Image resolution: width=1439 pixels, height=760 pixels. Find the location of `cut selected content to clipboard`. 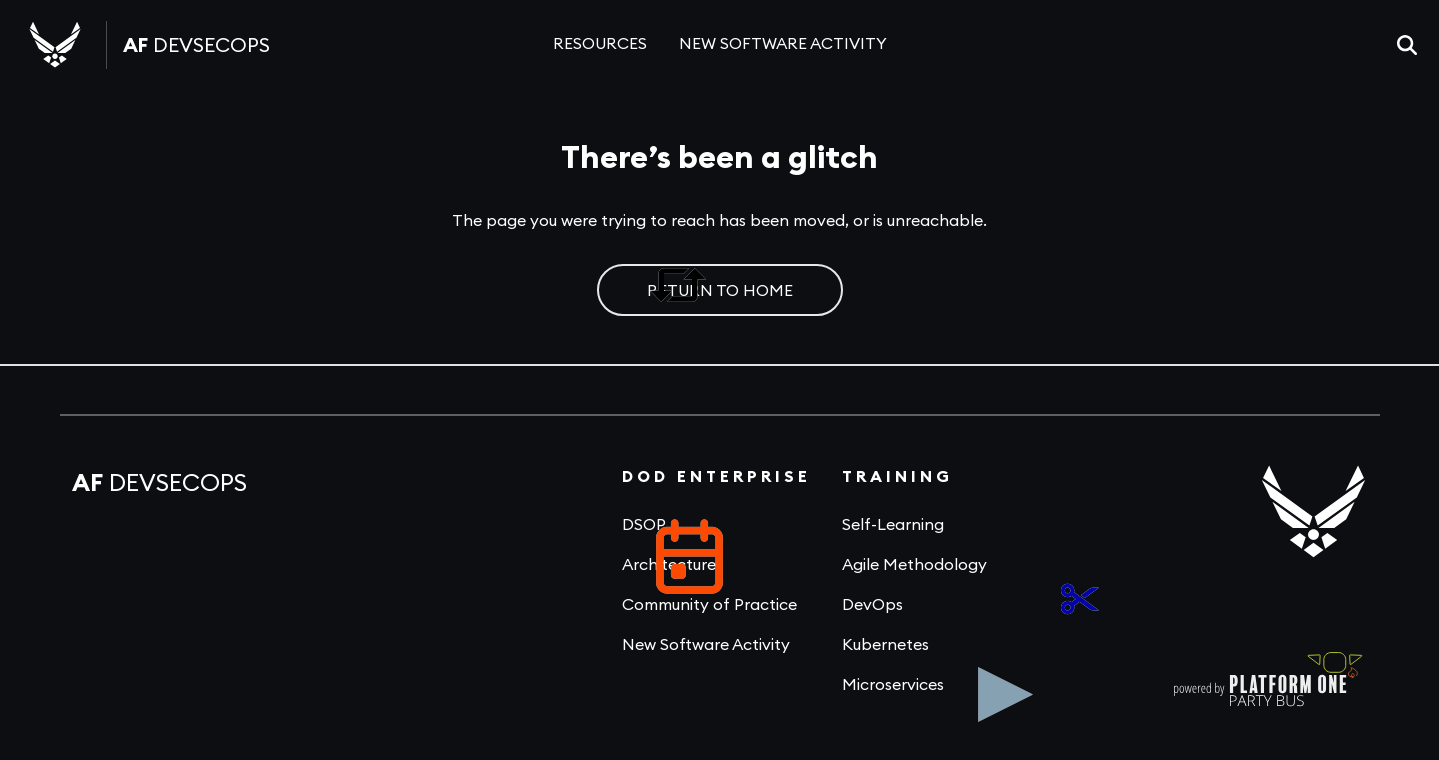

cut selected content to clipboard is located at coordinates (1080, 599).